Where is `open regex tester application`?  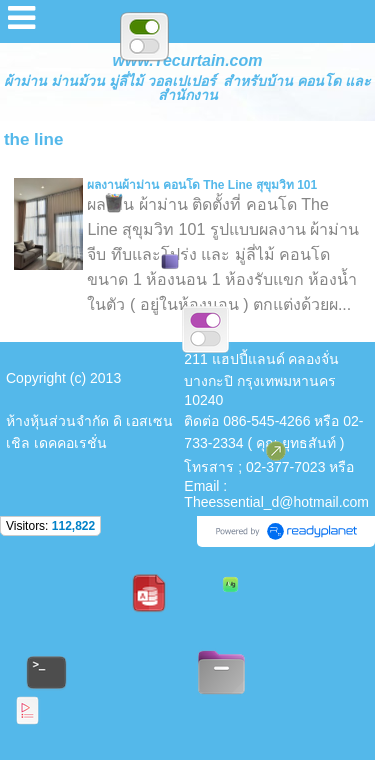 open regex tester application is located at coordinates (230, 584).